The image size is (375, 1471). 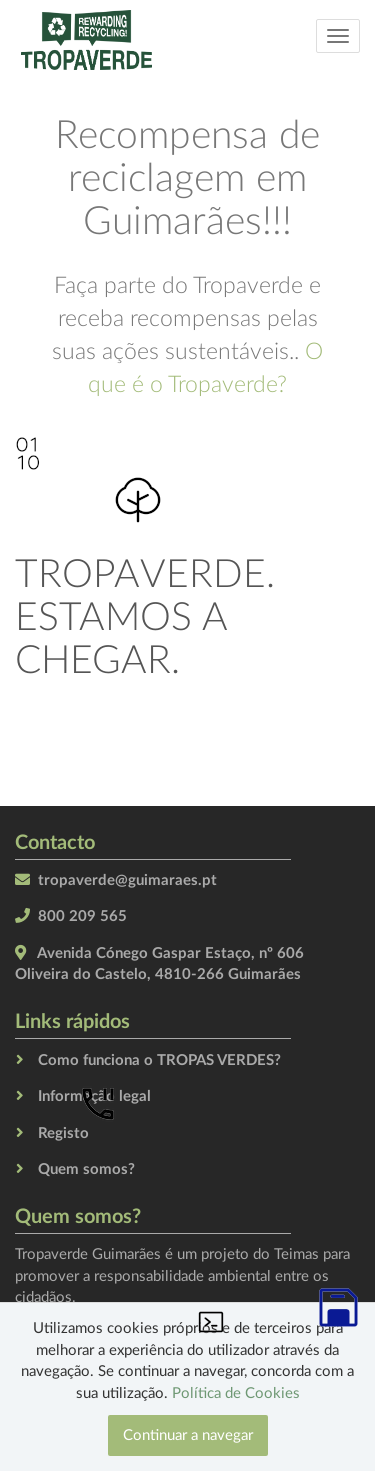 I want to click on access nature or park-related content, so click(x=138, y=500).